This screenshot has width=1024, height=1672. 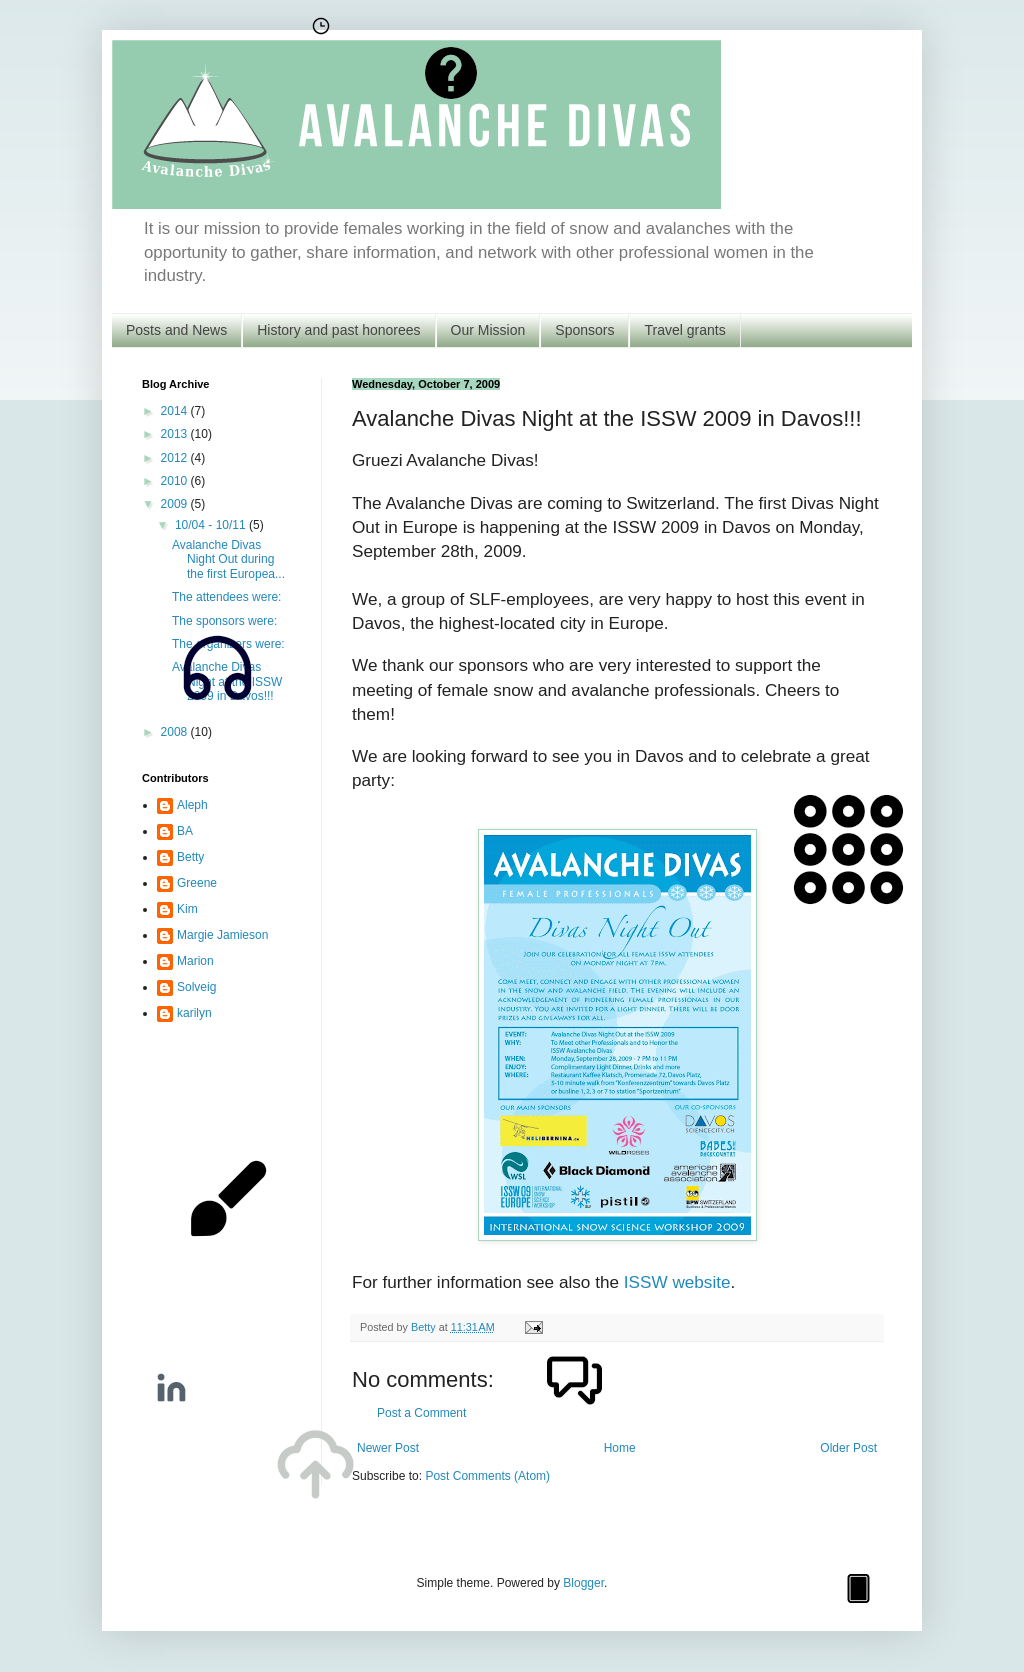 I want to click on access help or support, so click(x=451, y=73).